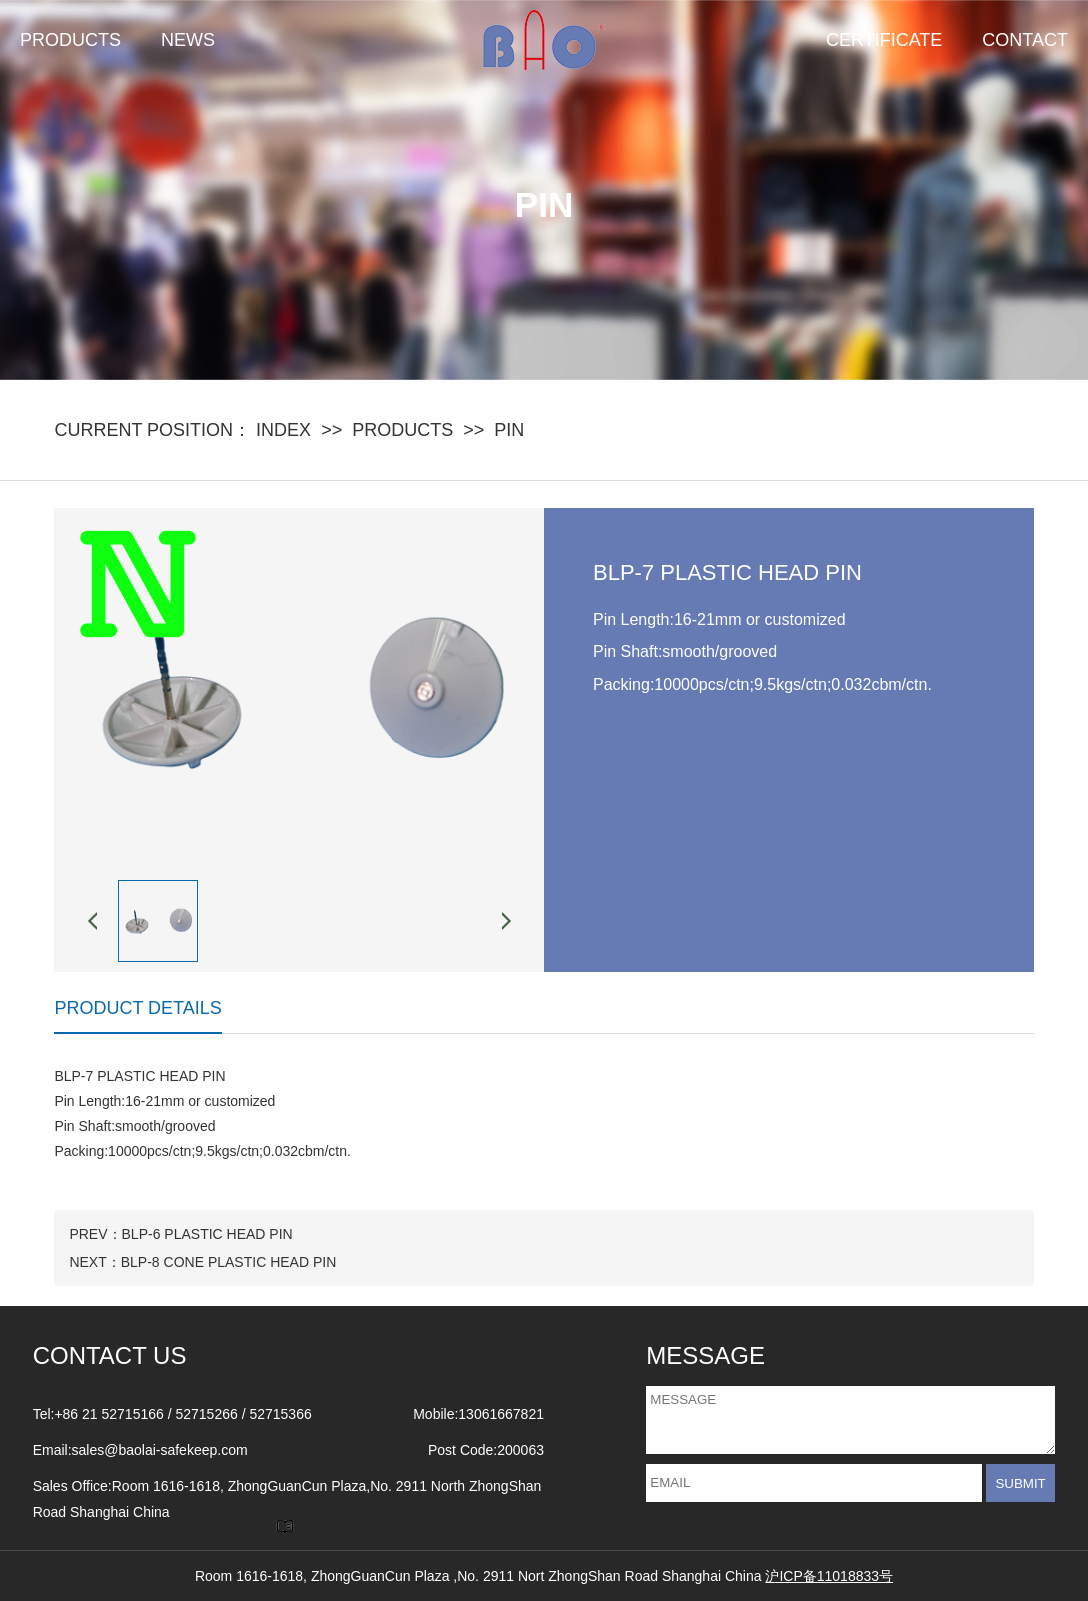 This screenshot has height=1601, width=1088. I want to click on open the Notion app, so click(138, 584).